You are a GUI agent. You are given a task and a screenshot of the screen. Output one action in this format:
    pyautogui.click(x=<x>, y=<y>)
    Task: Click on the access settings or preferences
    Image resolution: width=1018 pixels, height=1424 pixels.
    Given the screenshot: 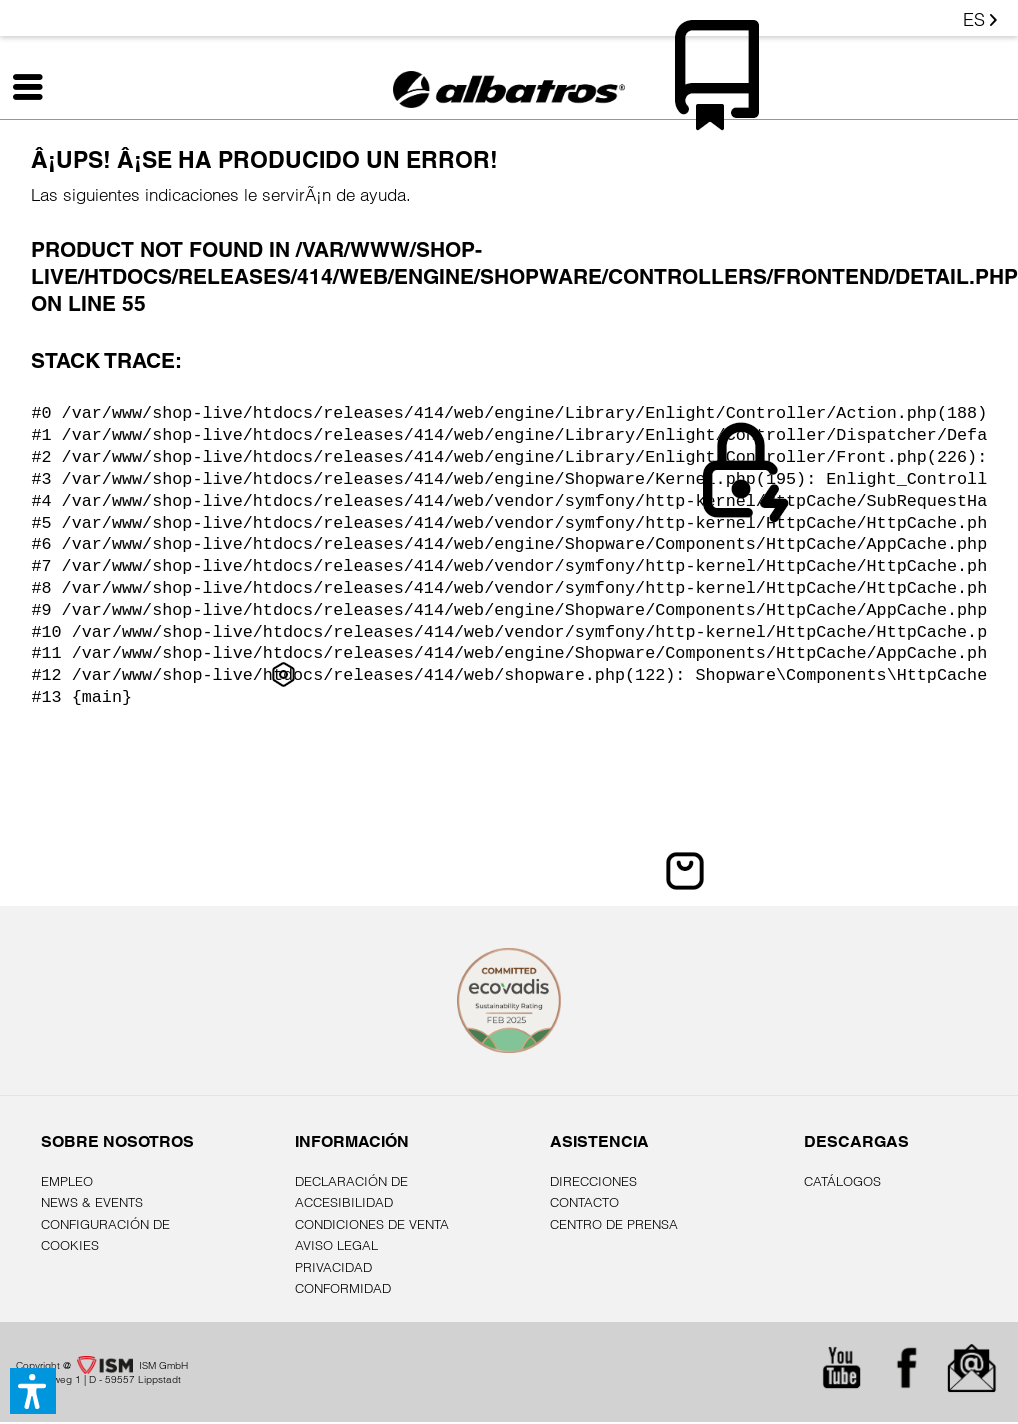 What is the action you would take?
    pyautogui.click(x=283, y=674)
    